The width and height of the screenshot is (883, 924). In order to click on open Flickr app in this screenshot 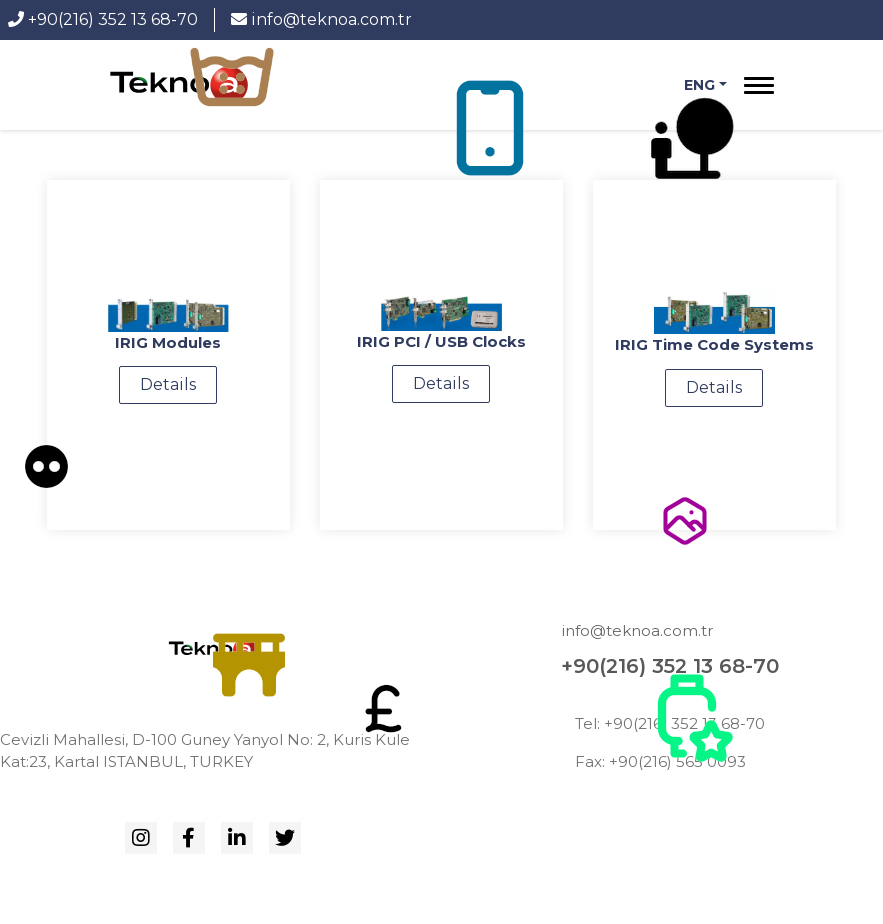, I will do `click(46, 466)`.